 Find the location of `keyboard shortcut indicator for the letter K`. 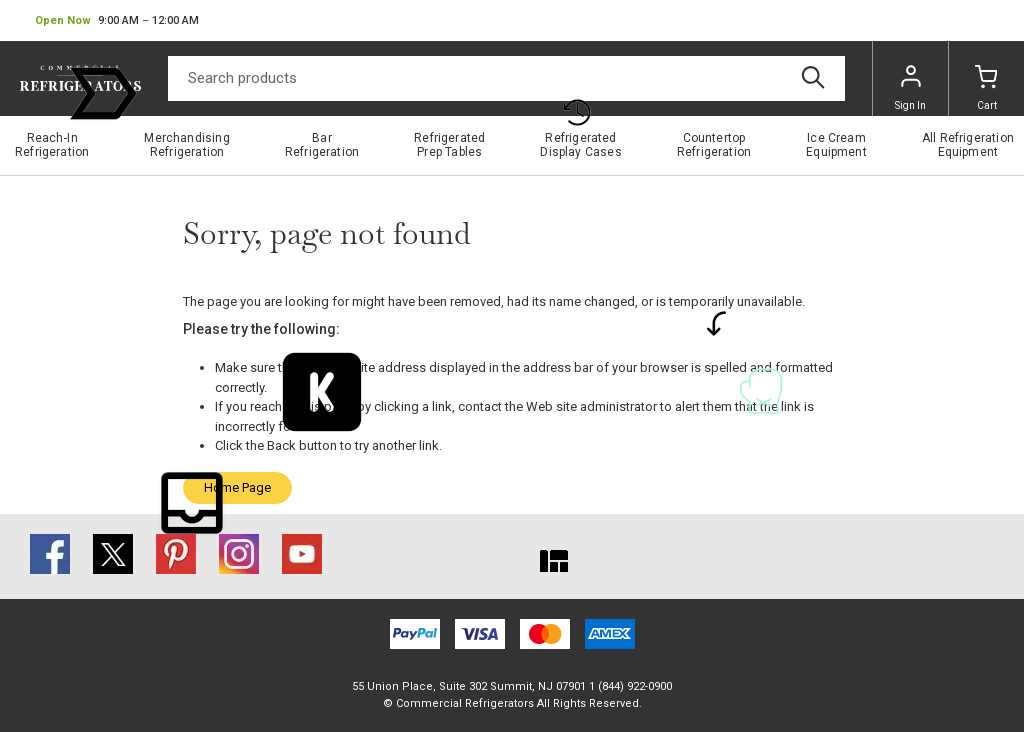

keyboard shortcut indicator for the letter K is located at coordinates (322, 392).